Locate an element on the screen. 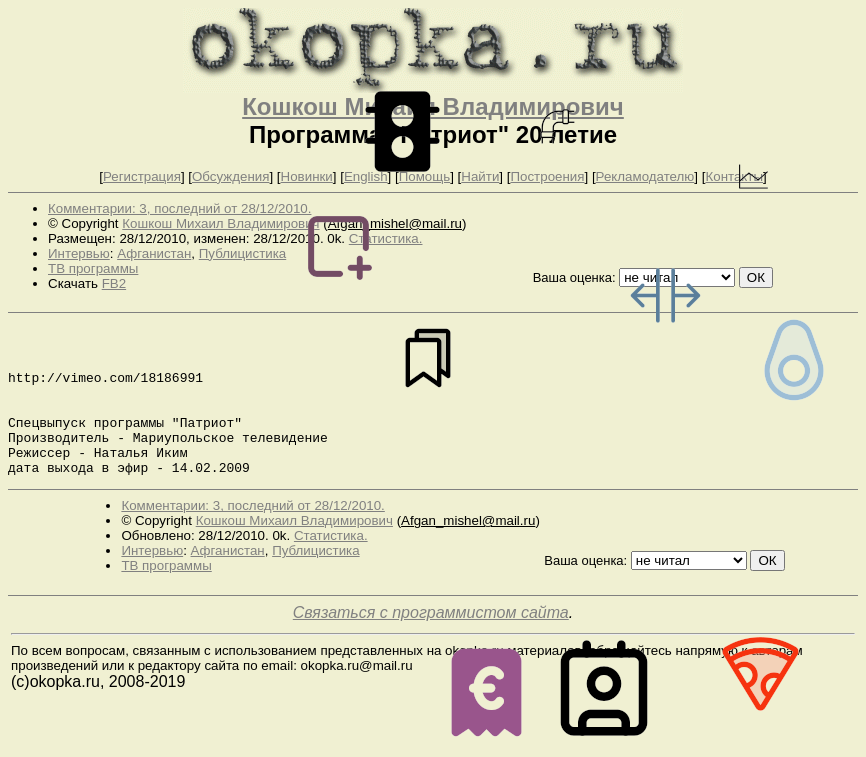 The height and width of the screenshot is (757, 866). split view horizontally is located at coordinates (665, 295).